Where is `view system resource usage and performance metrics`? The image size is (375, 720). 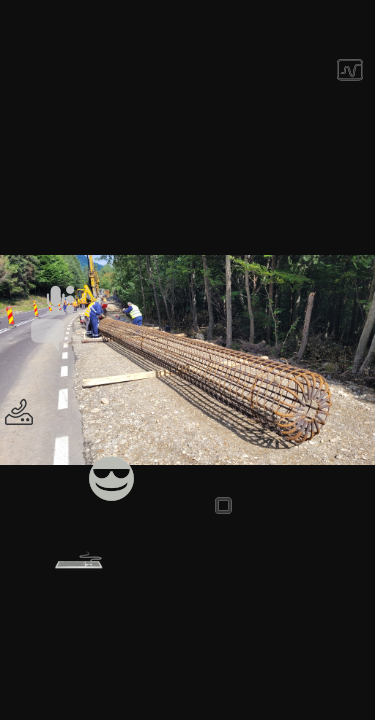 view system resource usage and performance metrics is located at coordinates (350, 69).